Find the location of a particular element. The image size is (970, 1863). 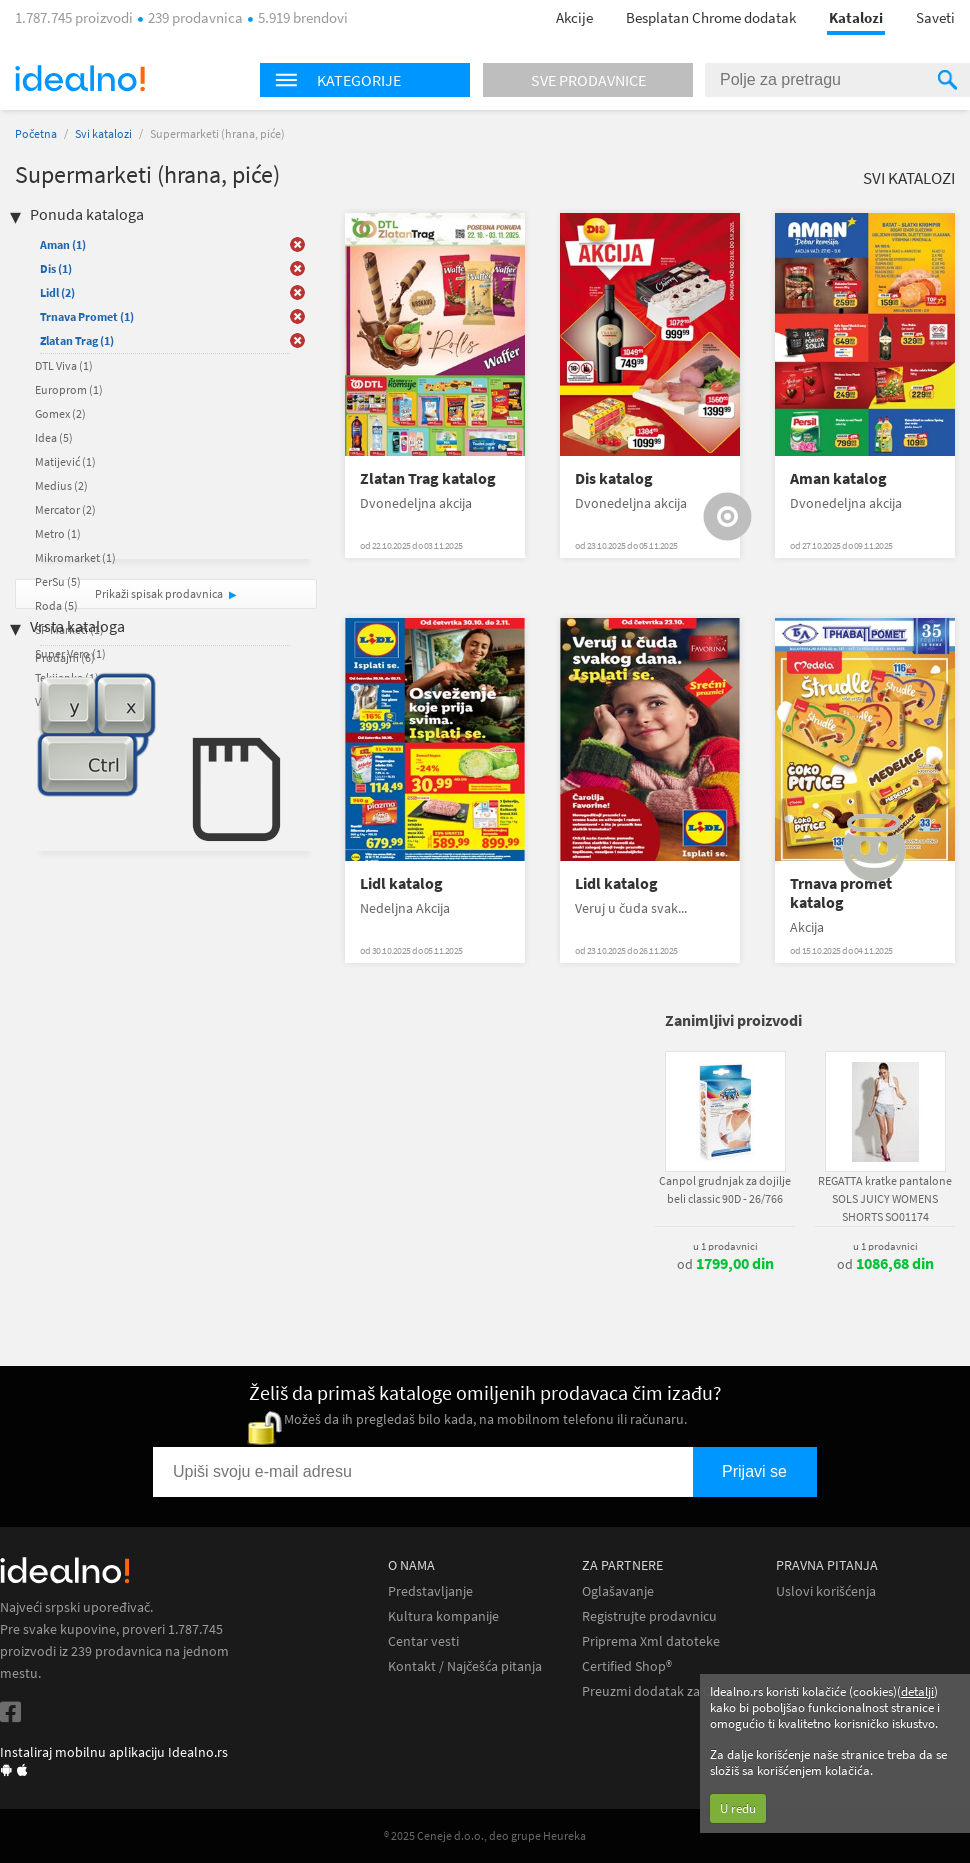

configure keyboard shortcuts in system preferences is located at coordinates (96, 737).